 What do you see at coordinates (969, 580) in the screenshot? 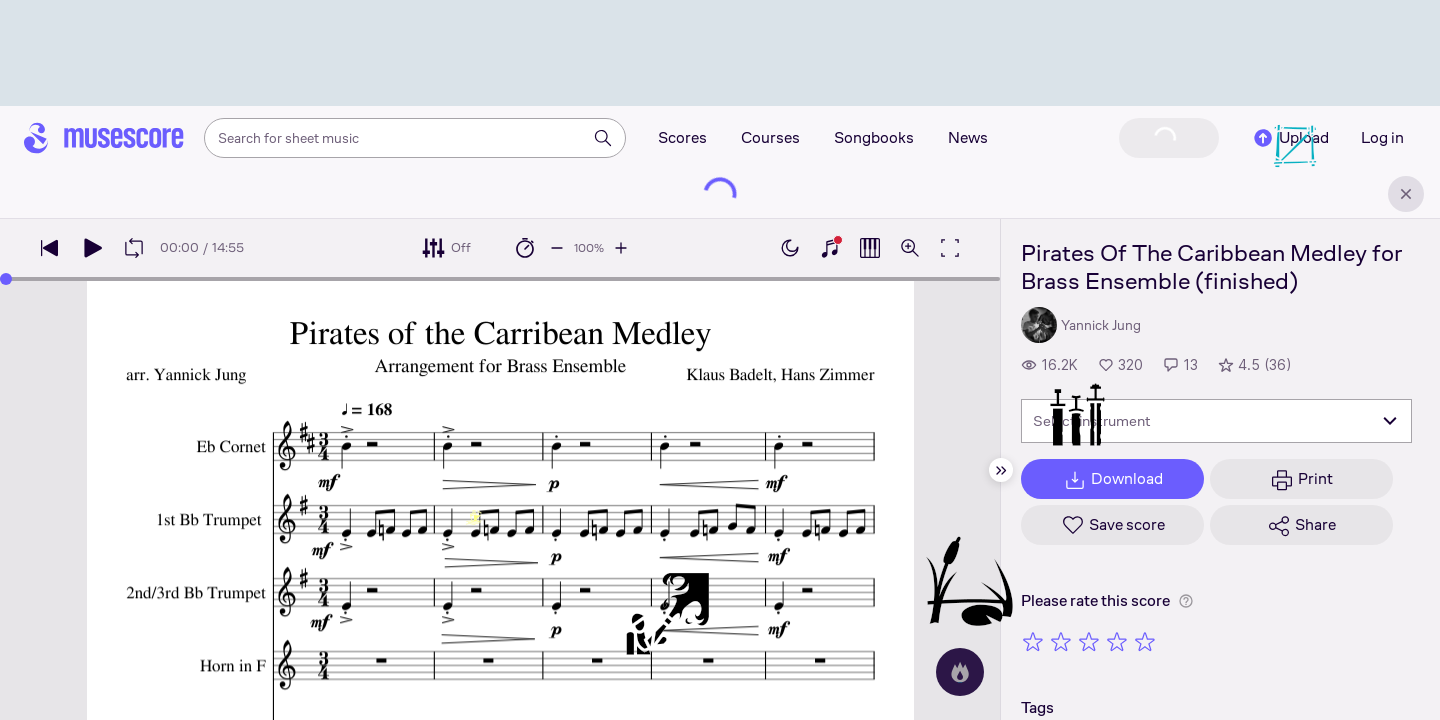
I see `indicates swamp or wetland terrain type` at bounding box center [969, 580].